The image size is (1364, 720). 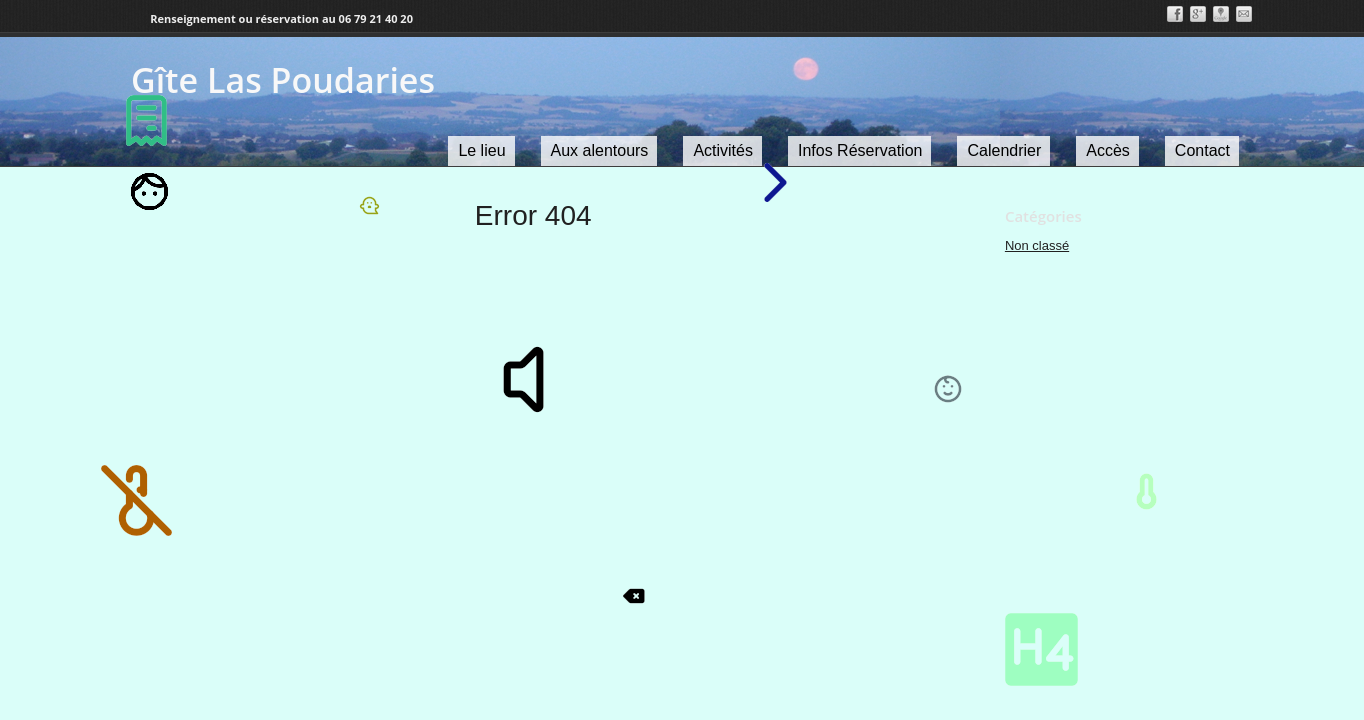 What do you see at coordinates (136, 500) in the screenshot?
I see `temperature monitoring disabled` at bounding box center [136, 500].